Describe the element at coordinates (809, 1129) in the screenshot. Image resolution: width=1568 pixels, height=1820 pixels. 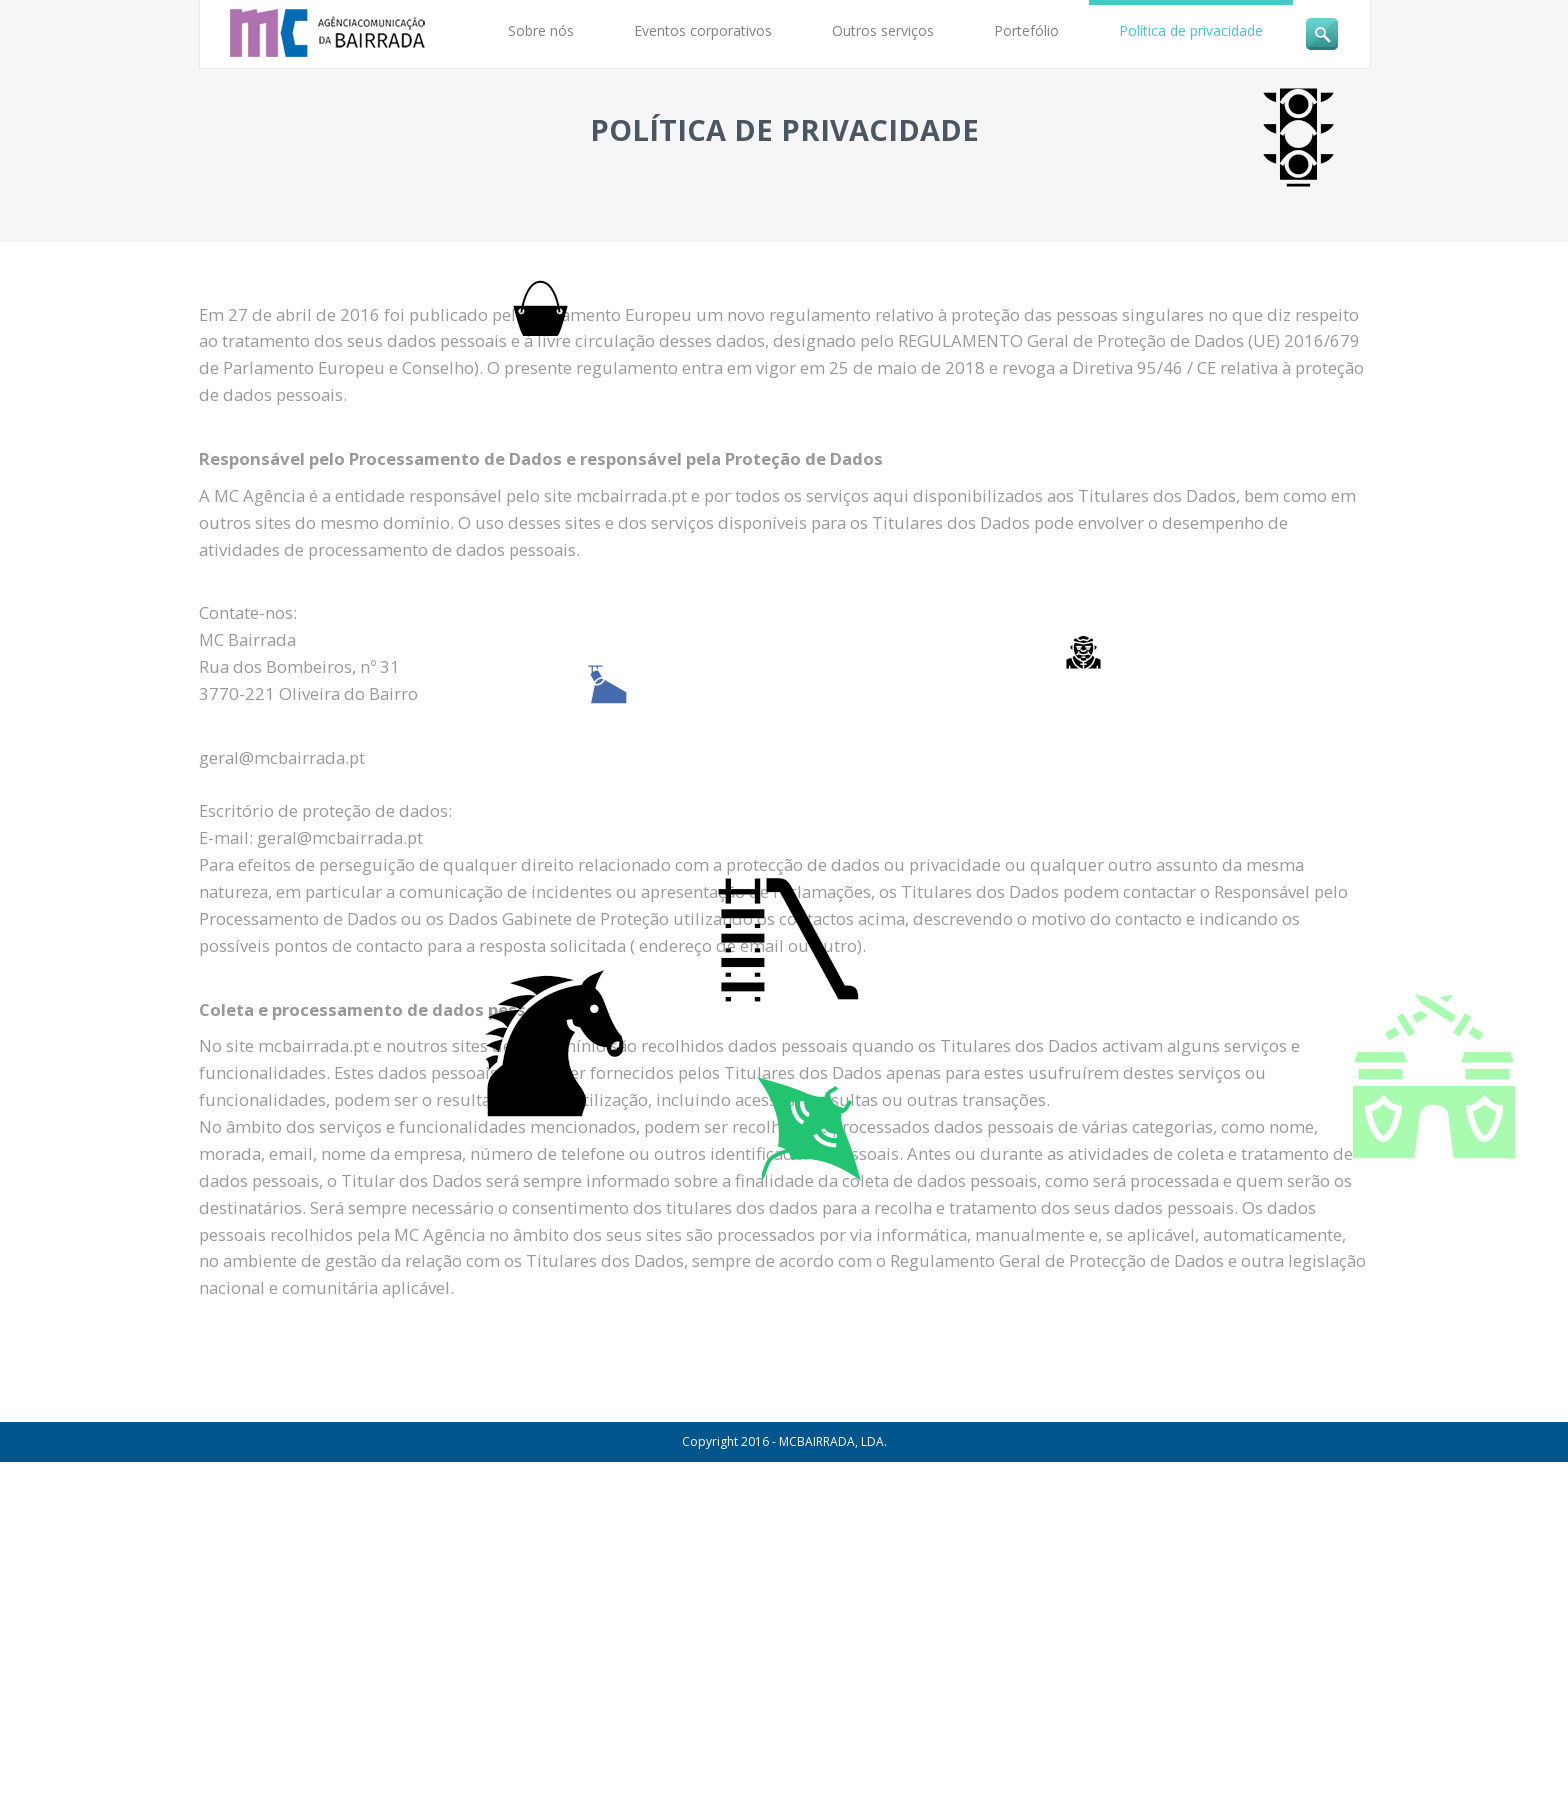
I see `indicates manta ray or marine life content` at that location.